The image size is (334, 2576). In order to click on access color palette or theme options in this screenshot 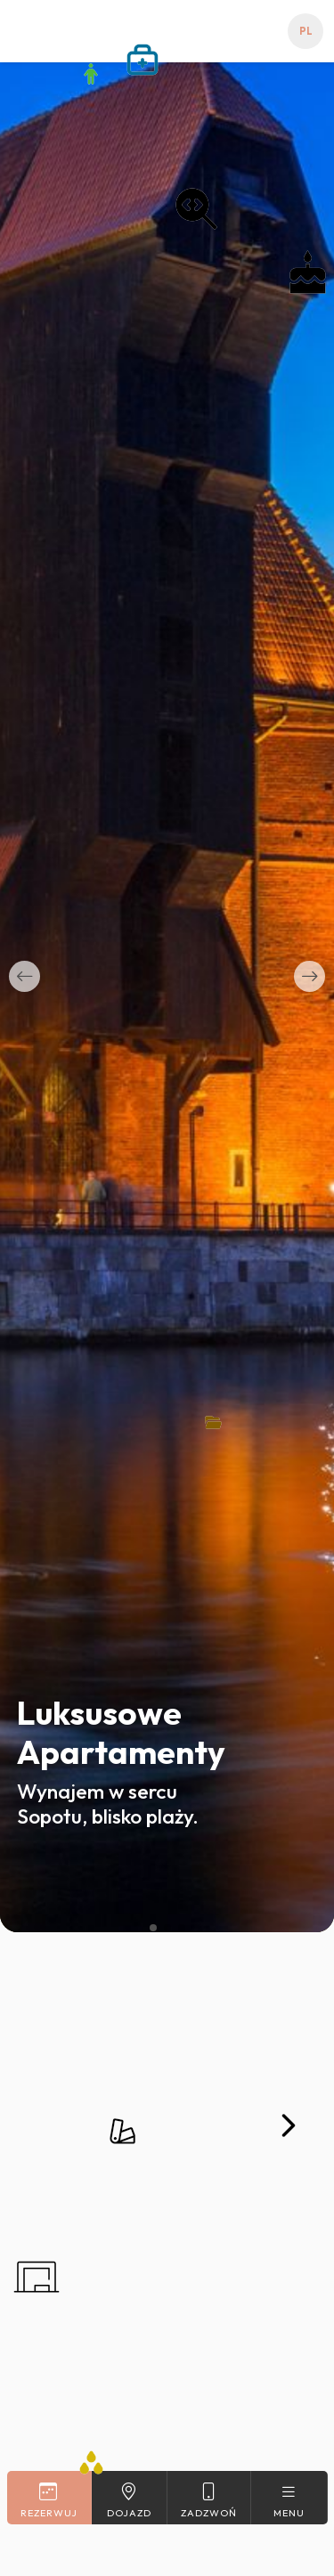, I will do `click(121, 2132)`.